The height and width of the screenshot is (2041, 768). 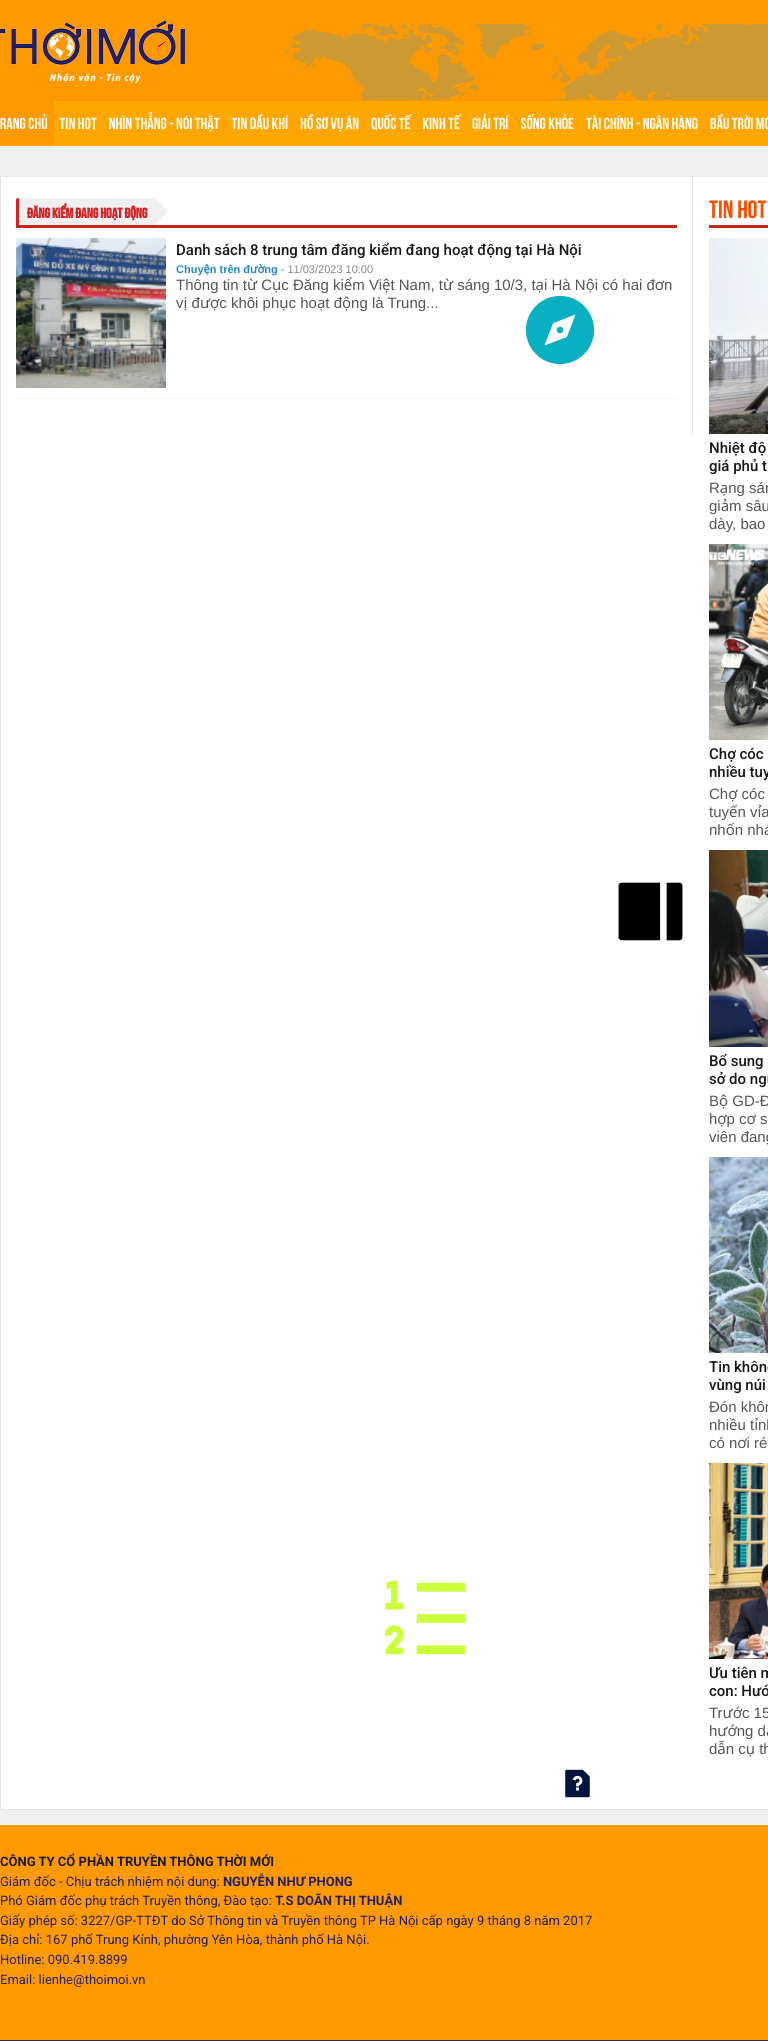 I want to click on switch to right sidebar layout, so click(x=650, y=911).